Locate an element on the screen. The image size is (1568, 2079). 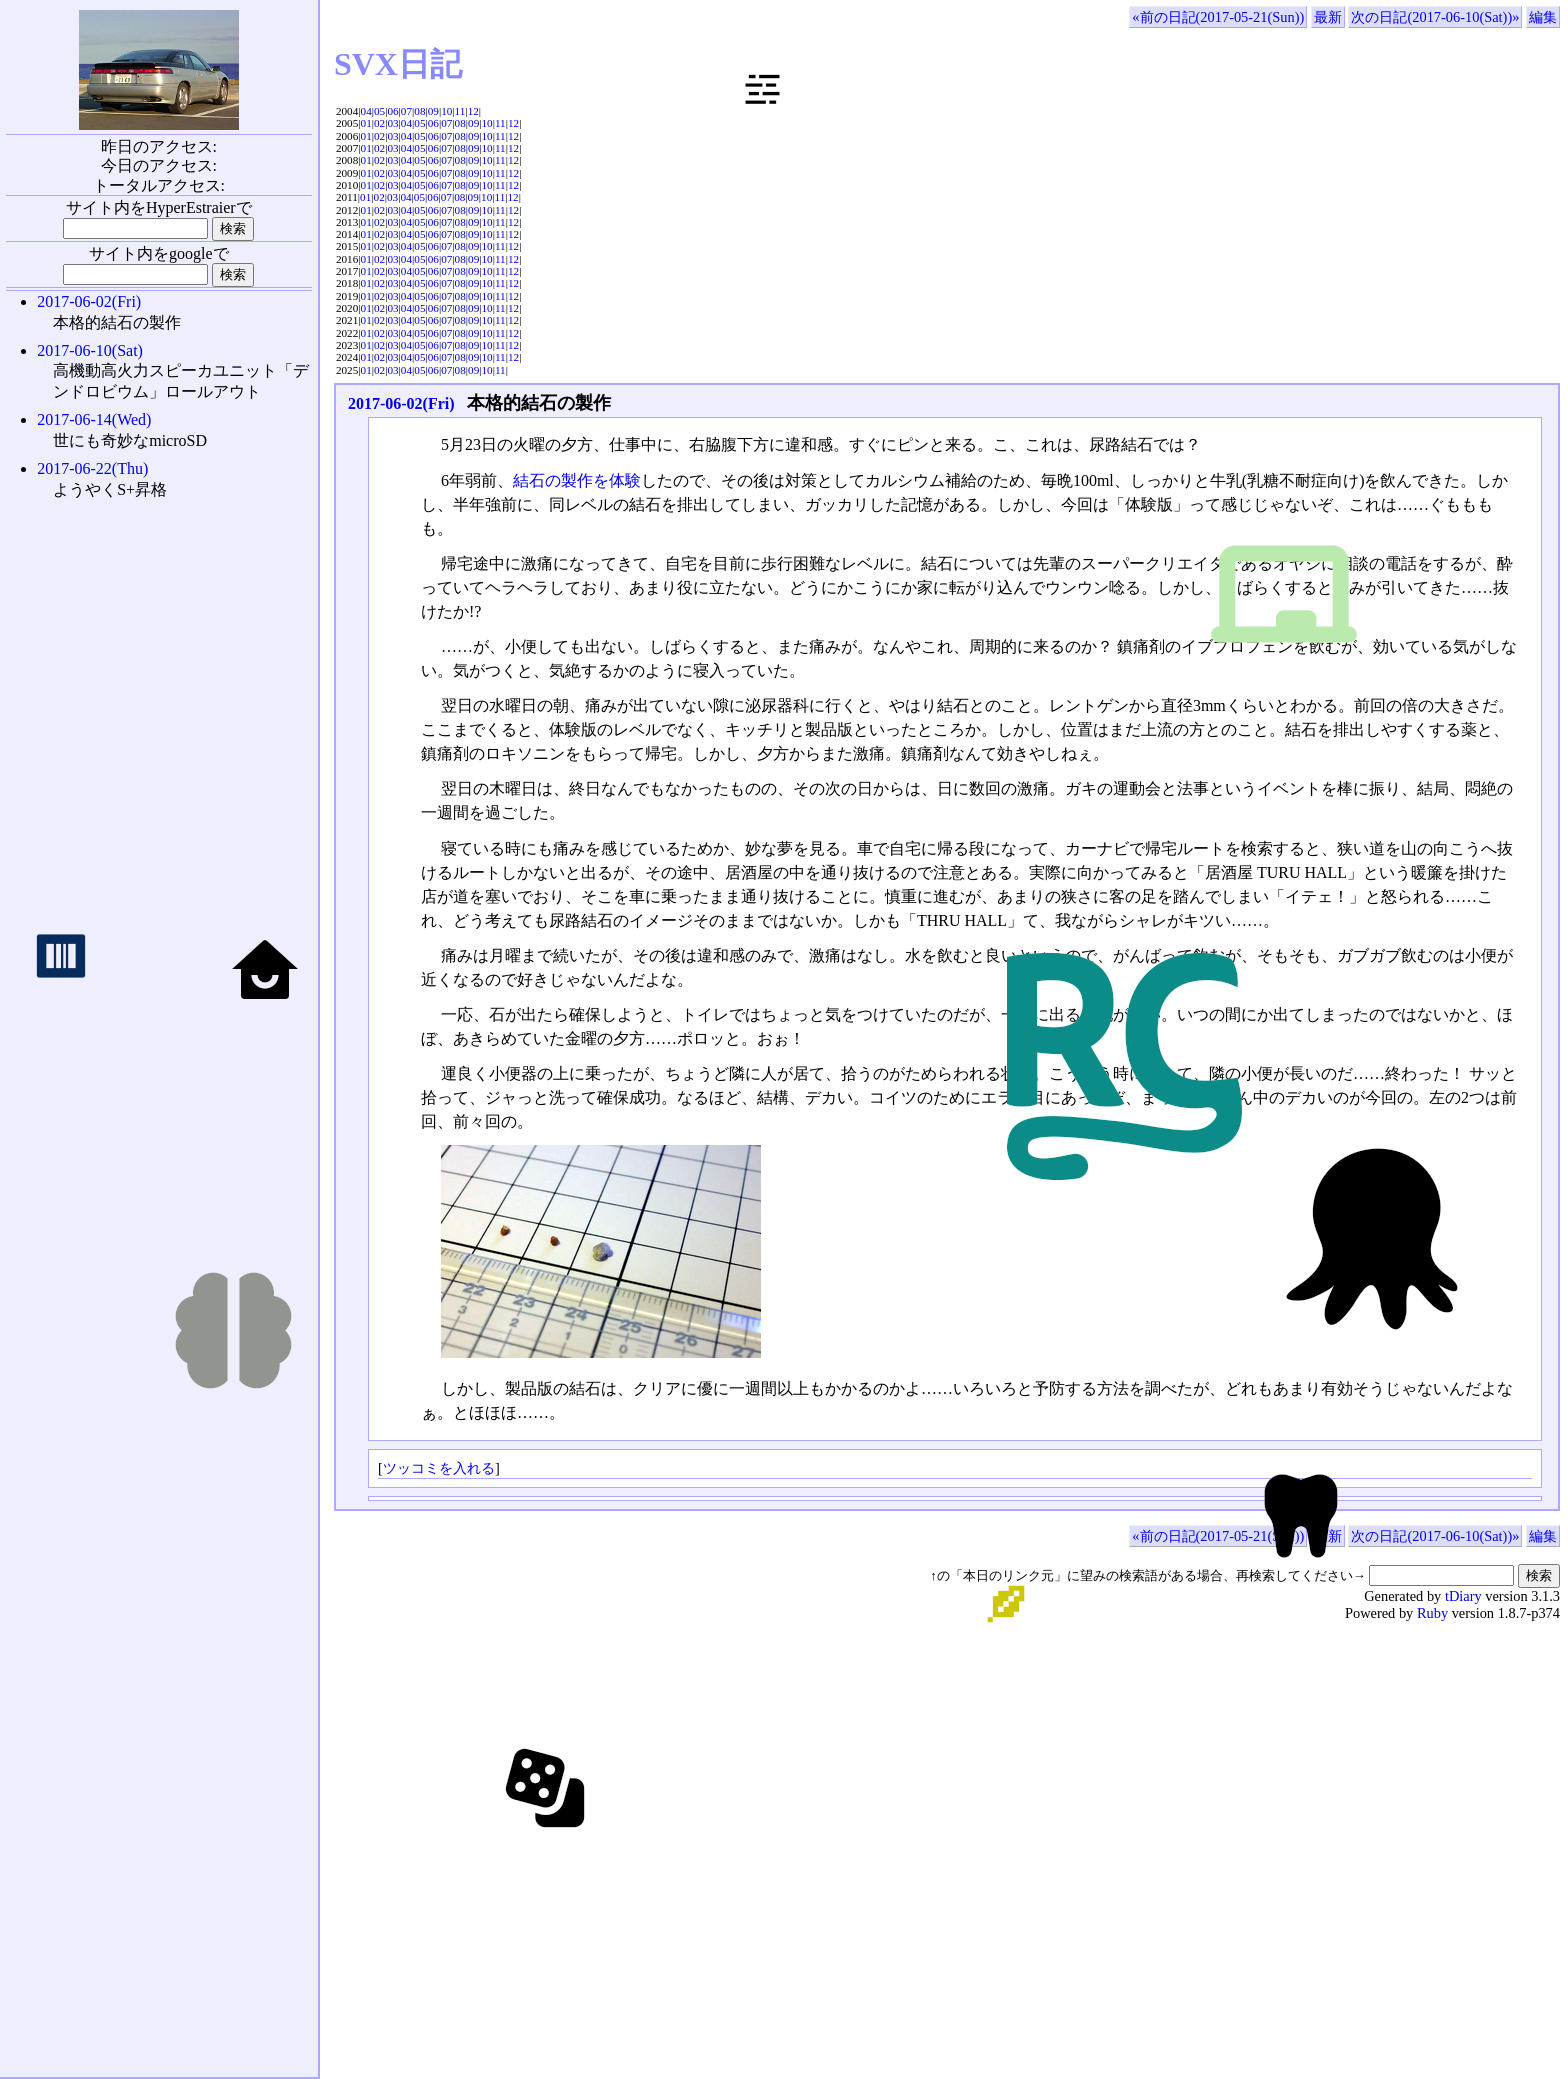
access mental health or wellness features is located at coordinates (233, 1330).